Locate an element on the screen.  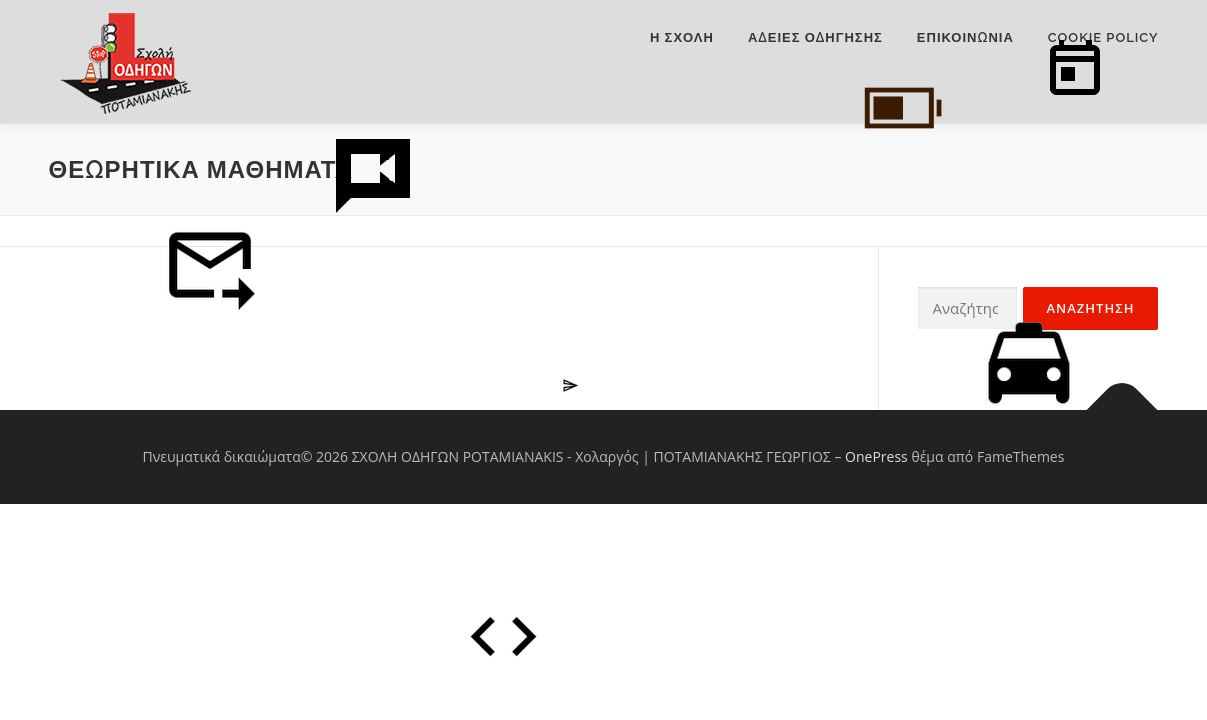
view today's date or events is located at coordinates (1075, 70).